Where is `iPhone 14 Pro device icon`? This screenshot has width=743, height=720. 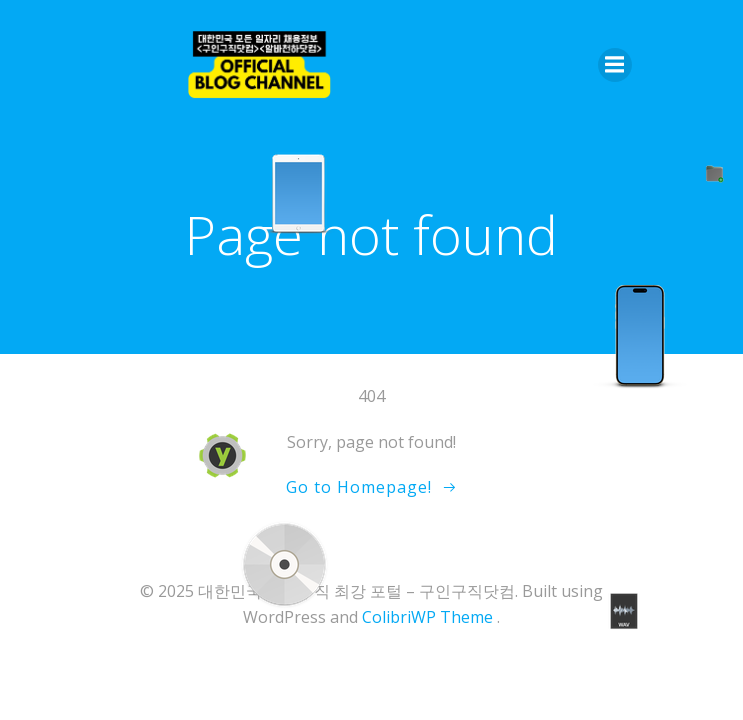
iPhone 14 Pro device icon is located at coordinates (640, 337).